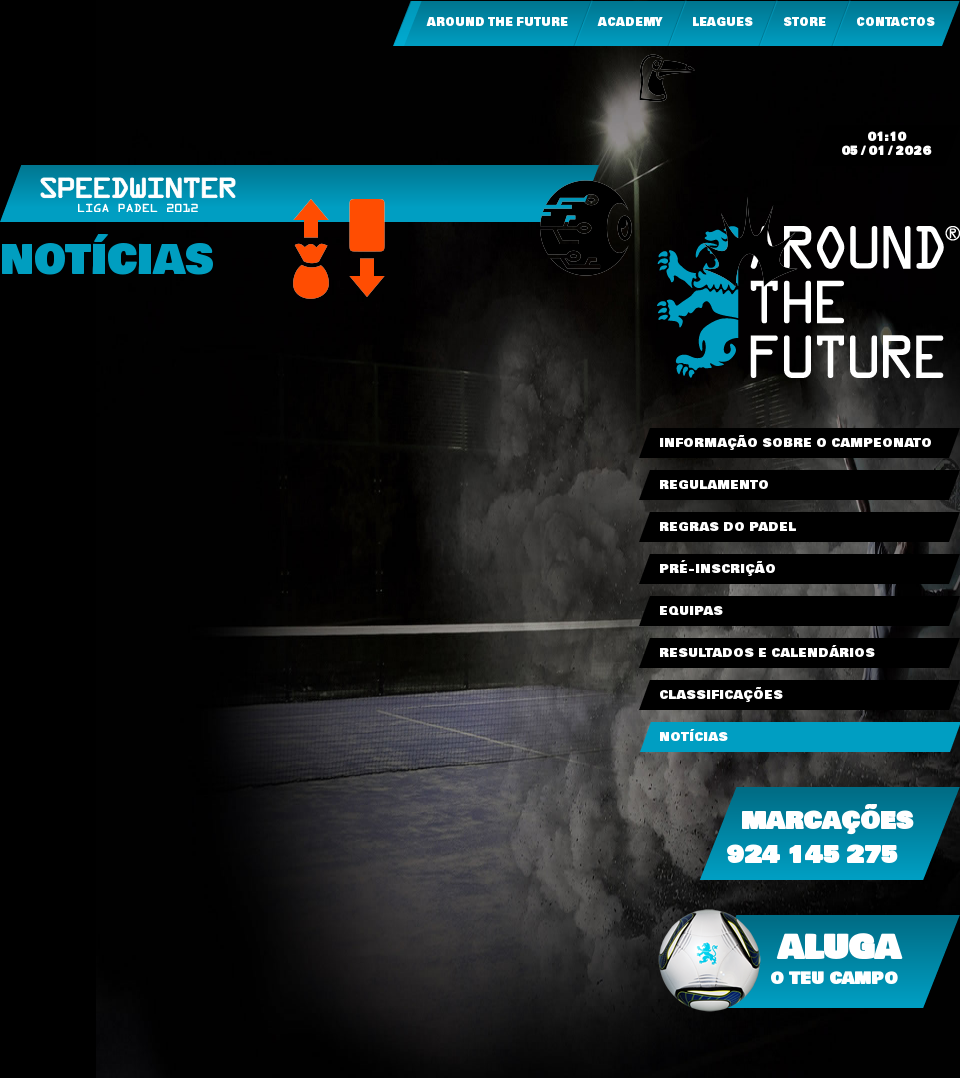  Describe the element at coordinates (586, 228) in the screenshot. I see `access cybernetic or augmentation settings` at that location.